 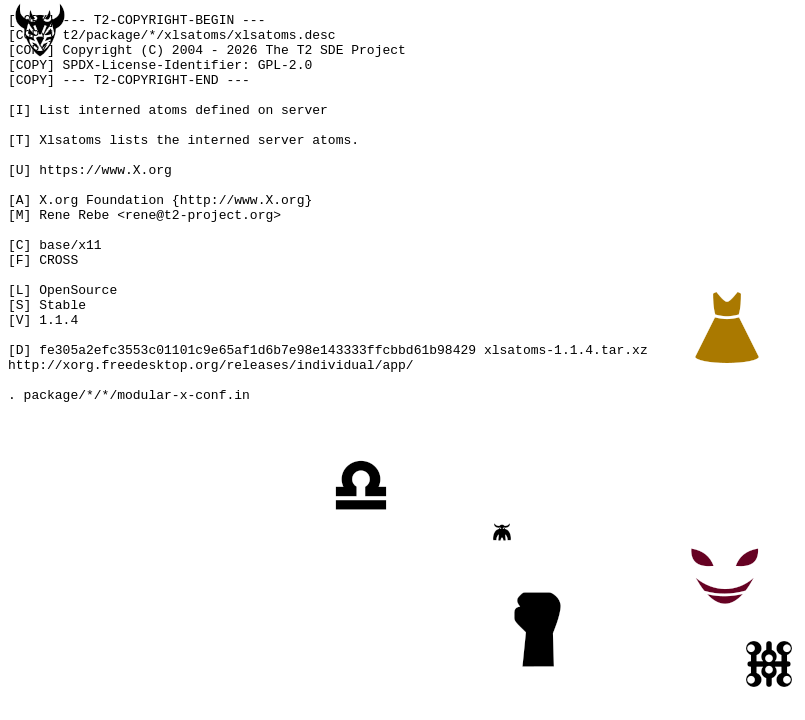 What do you see at coordinates (769, 664) in the screenshot?
I see `access network or connection settings` at bounding box center [769, 664].